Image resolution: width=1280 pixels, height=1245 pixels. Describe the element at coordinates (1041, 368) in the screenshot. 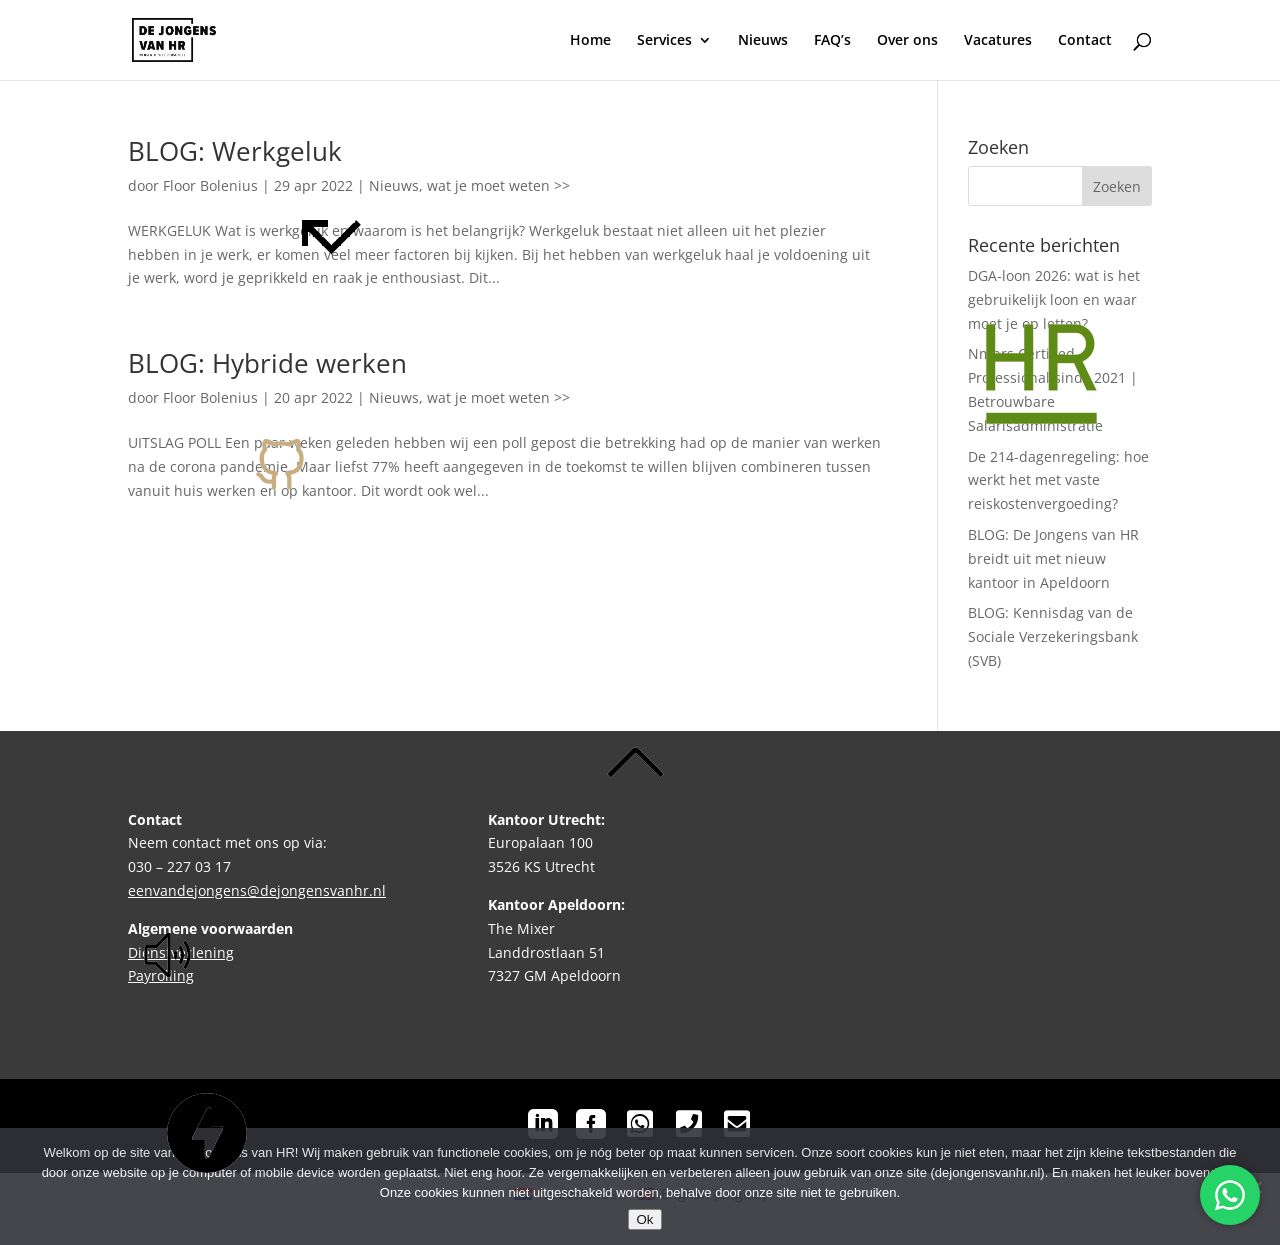

I see `insert a horizontal rule or divider line` at that location.